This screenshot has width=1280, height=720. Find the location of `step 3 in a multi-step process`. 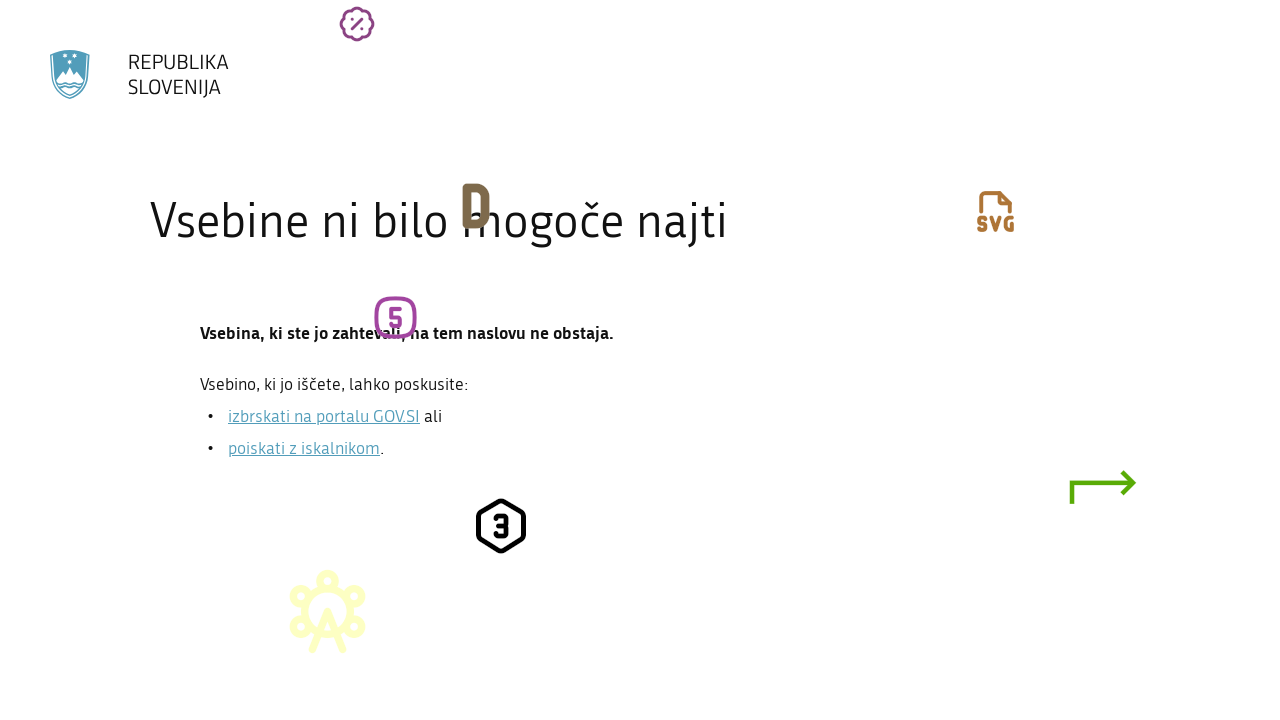

step 3 in a multi-step process is located at coordinates (501, 526).